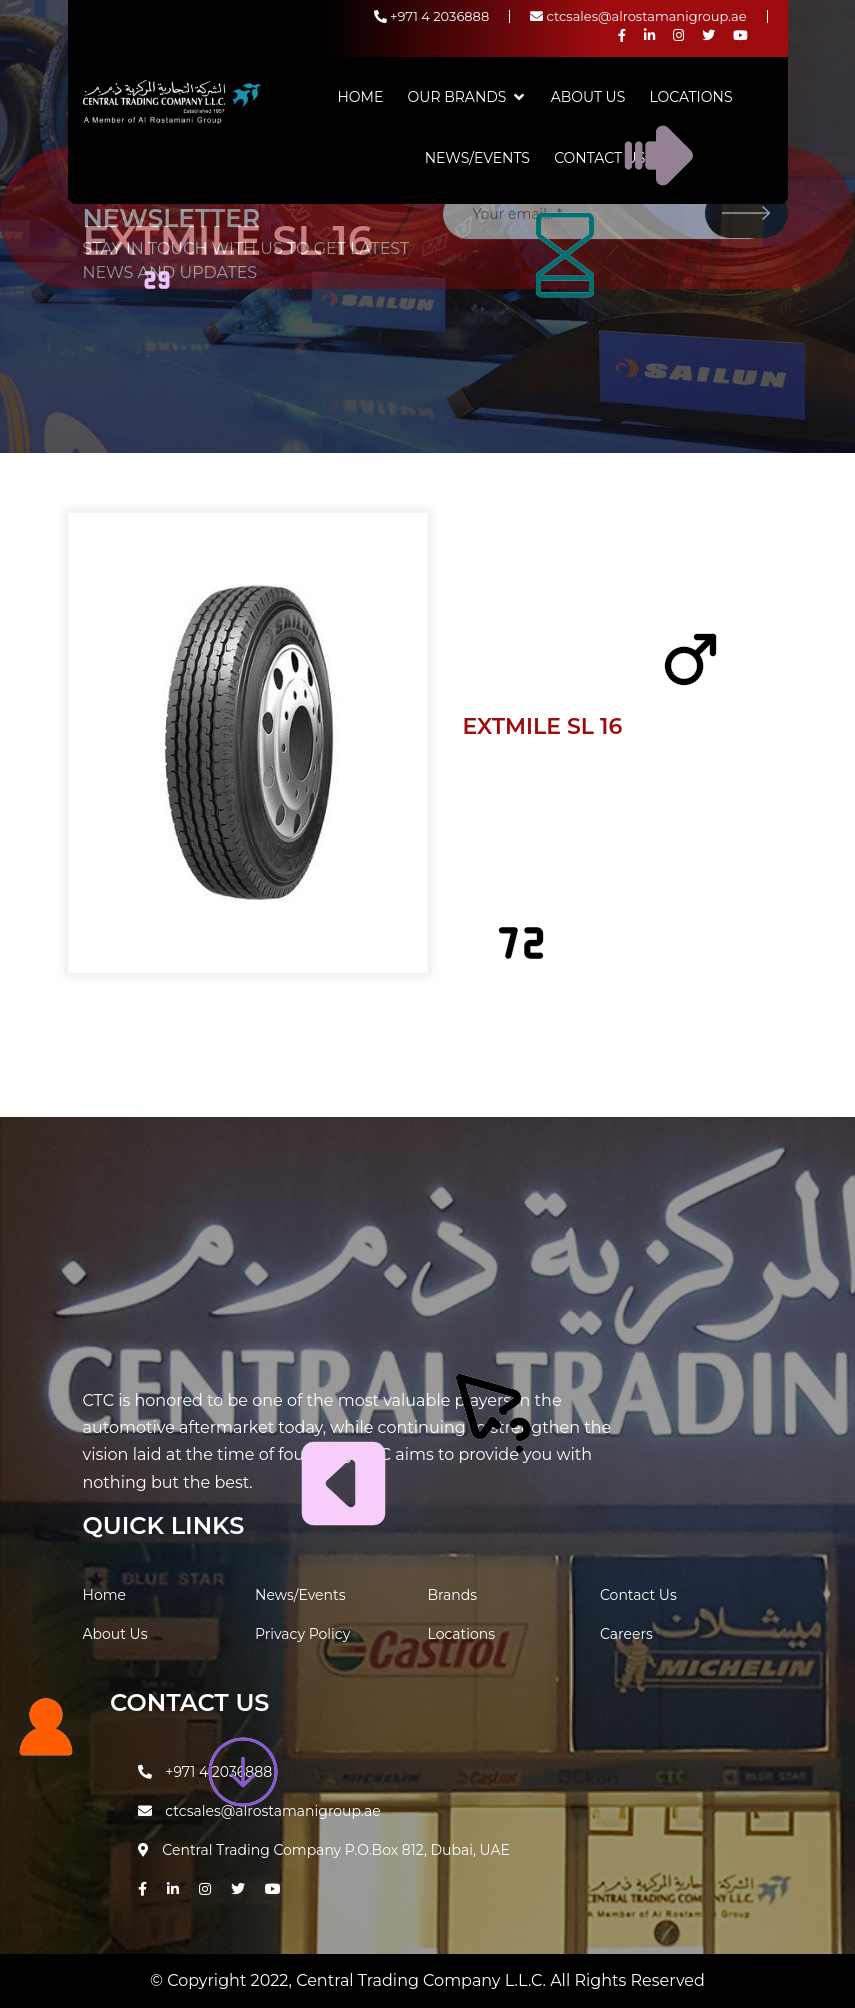 The height and width of the screenshot is (2008, 855). Describe the element at coordinates (521, 943) in the screenshot. I see `indicates item number 72 in a list or sequence` at that location.